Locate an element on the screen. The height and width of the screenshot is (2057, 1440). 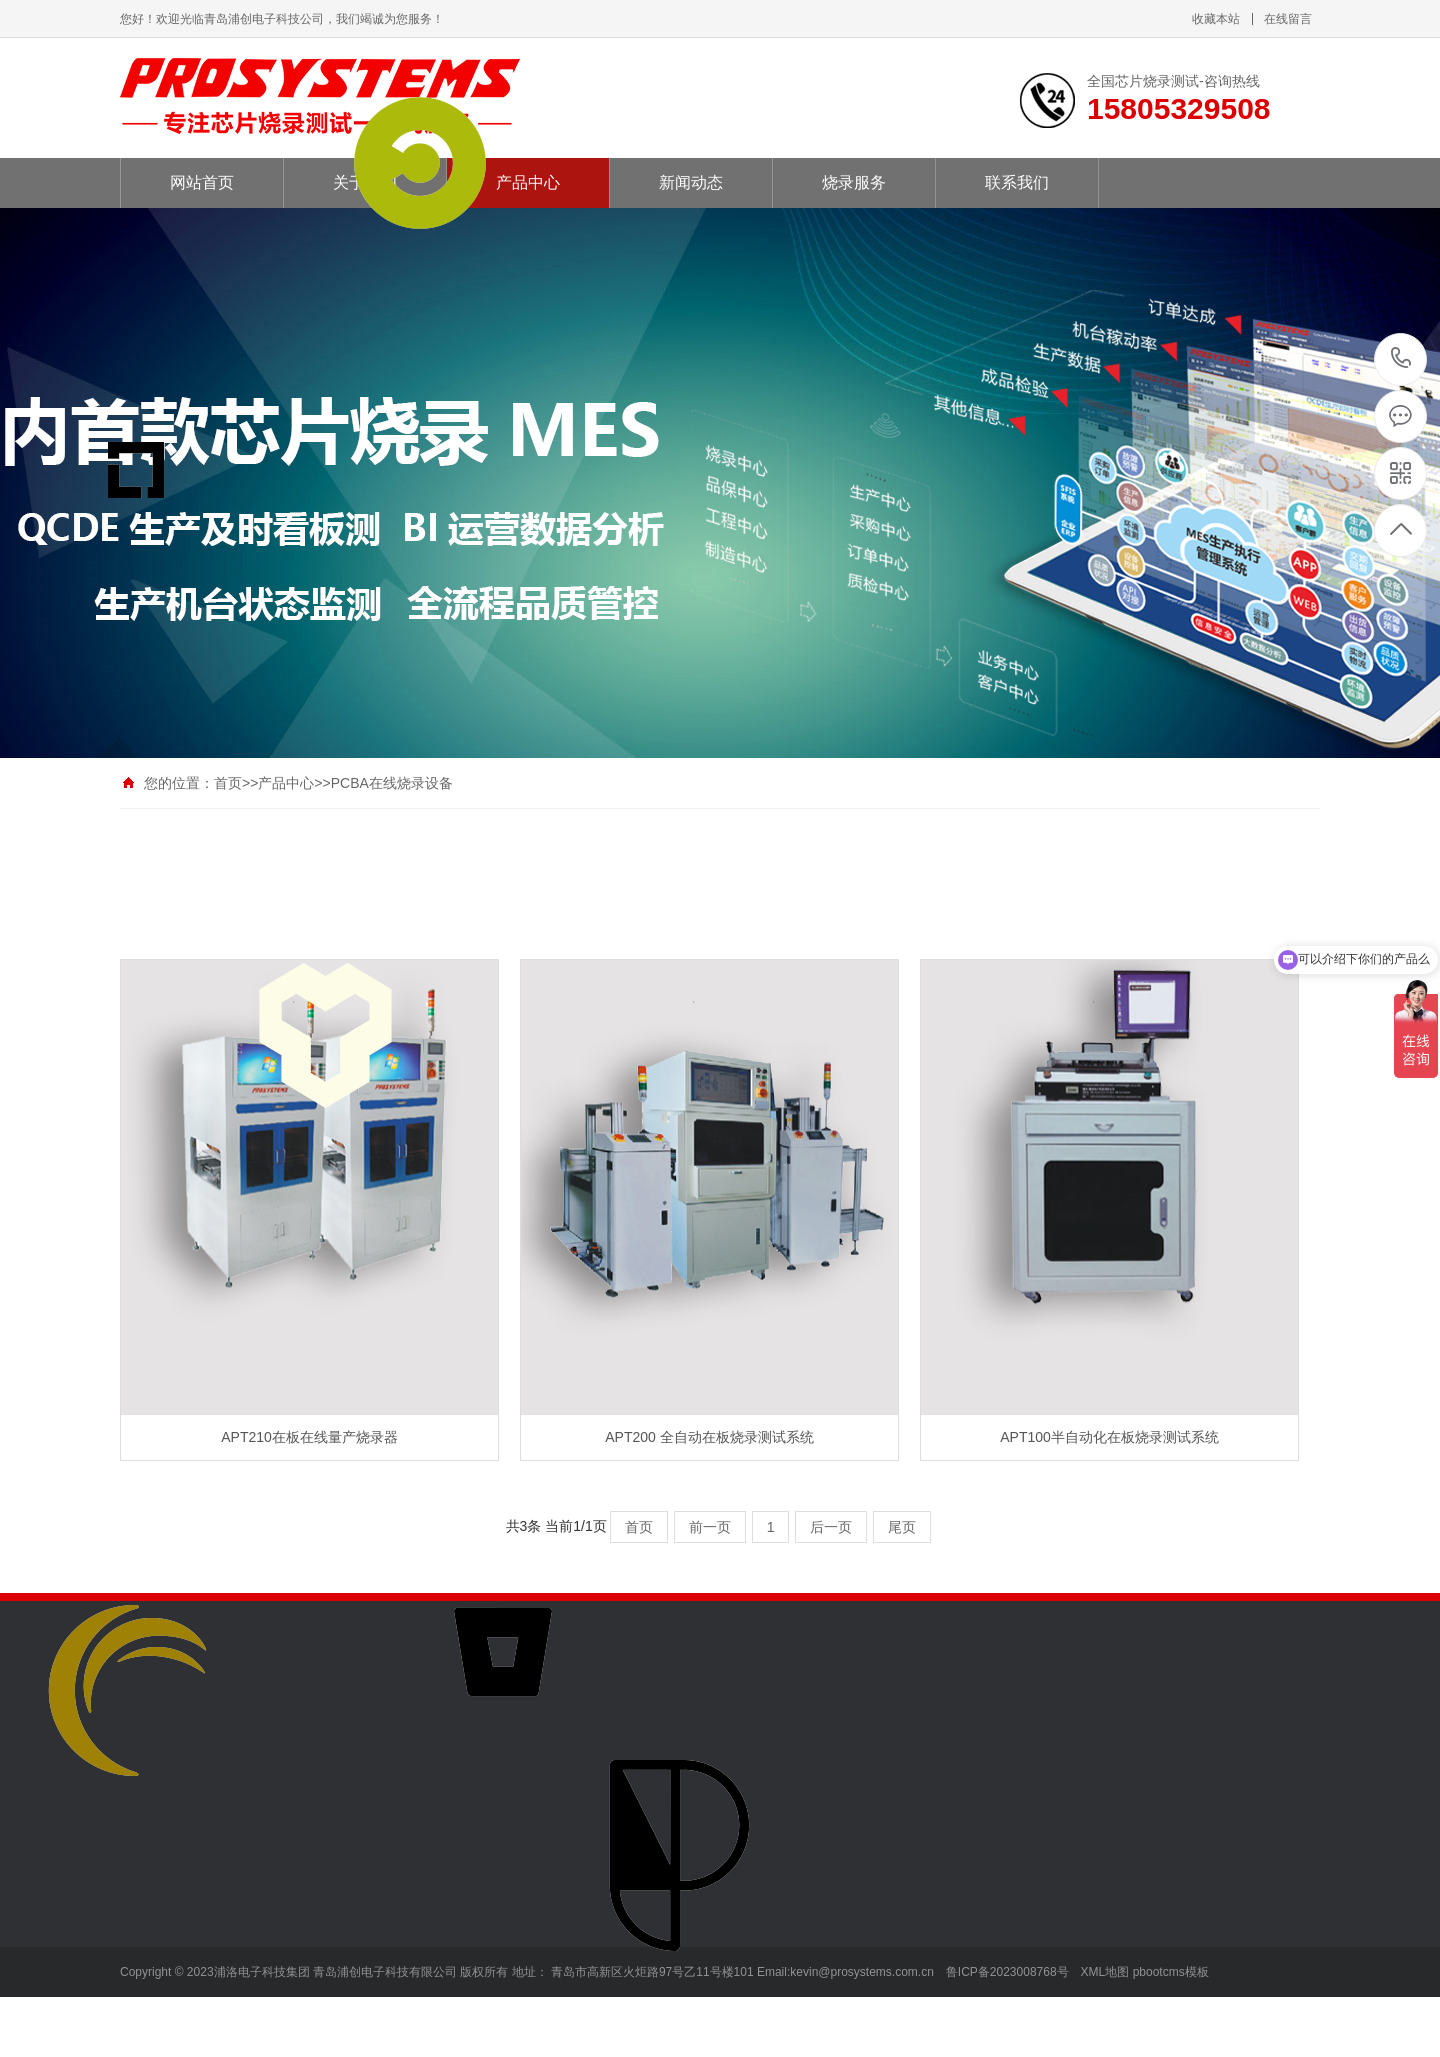
youhodler app or service logo is located at coordinates (325, 1035).